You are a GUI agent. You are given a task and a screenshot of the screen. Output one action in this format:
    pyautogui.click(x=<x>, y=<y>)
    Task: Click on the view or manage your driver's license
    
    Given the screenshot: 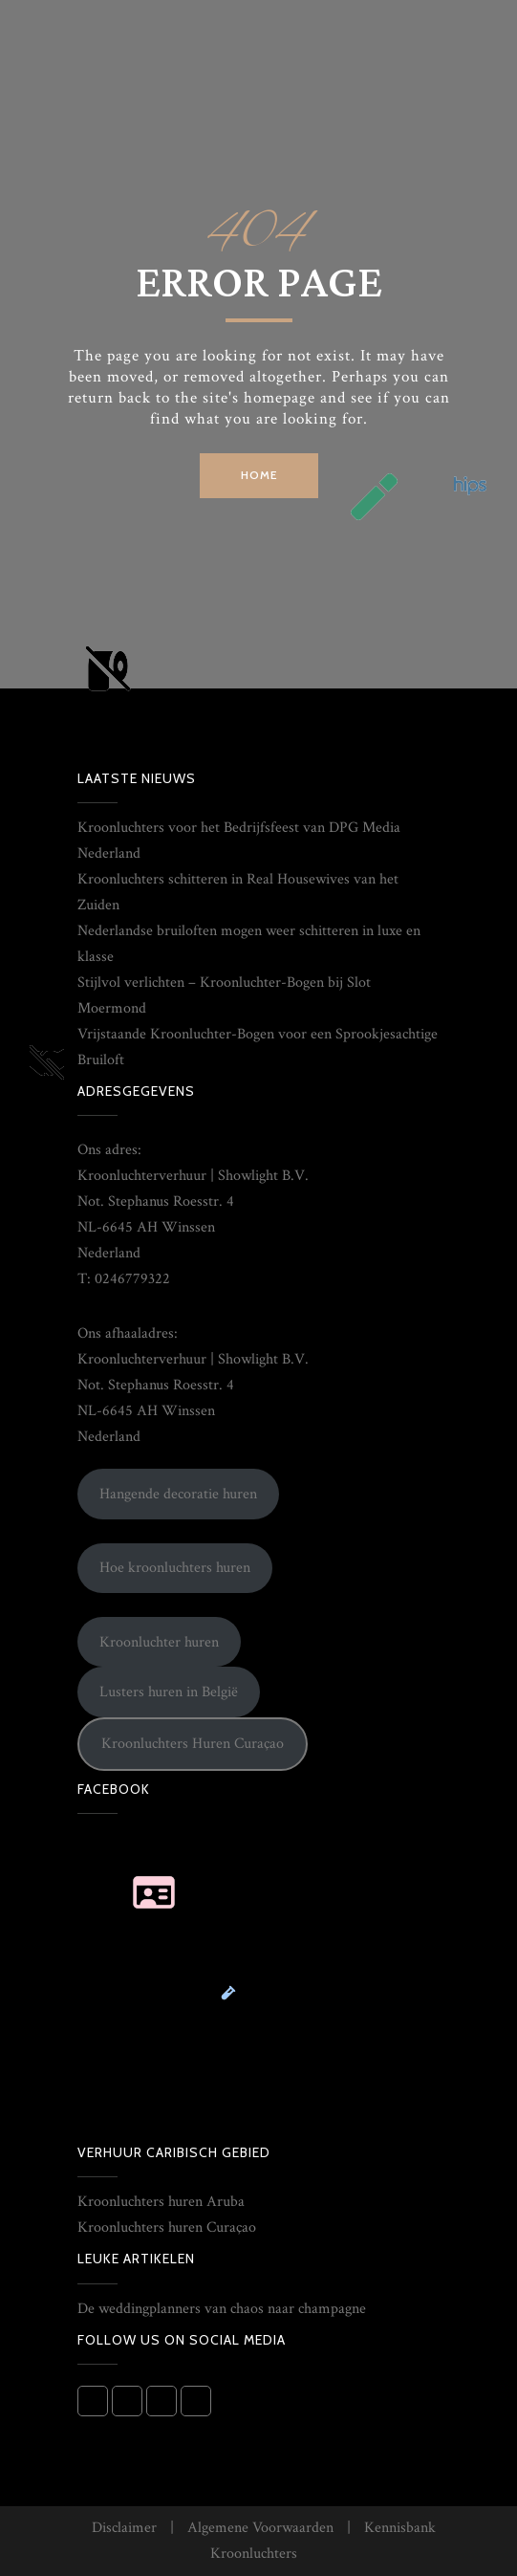 What is the action you would take?
    pyautogui.click(x=154, y=1892)
    